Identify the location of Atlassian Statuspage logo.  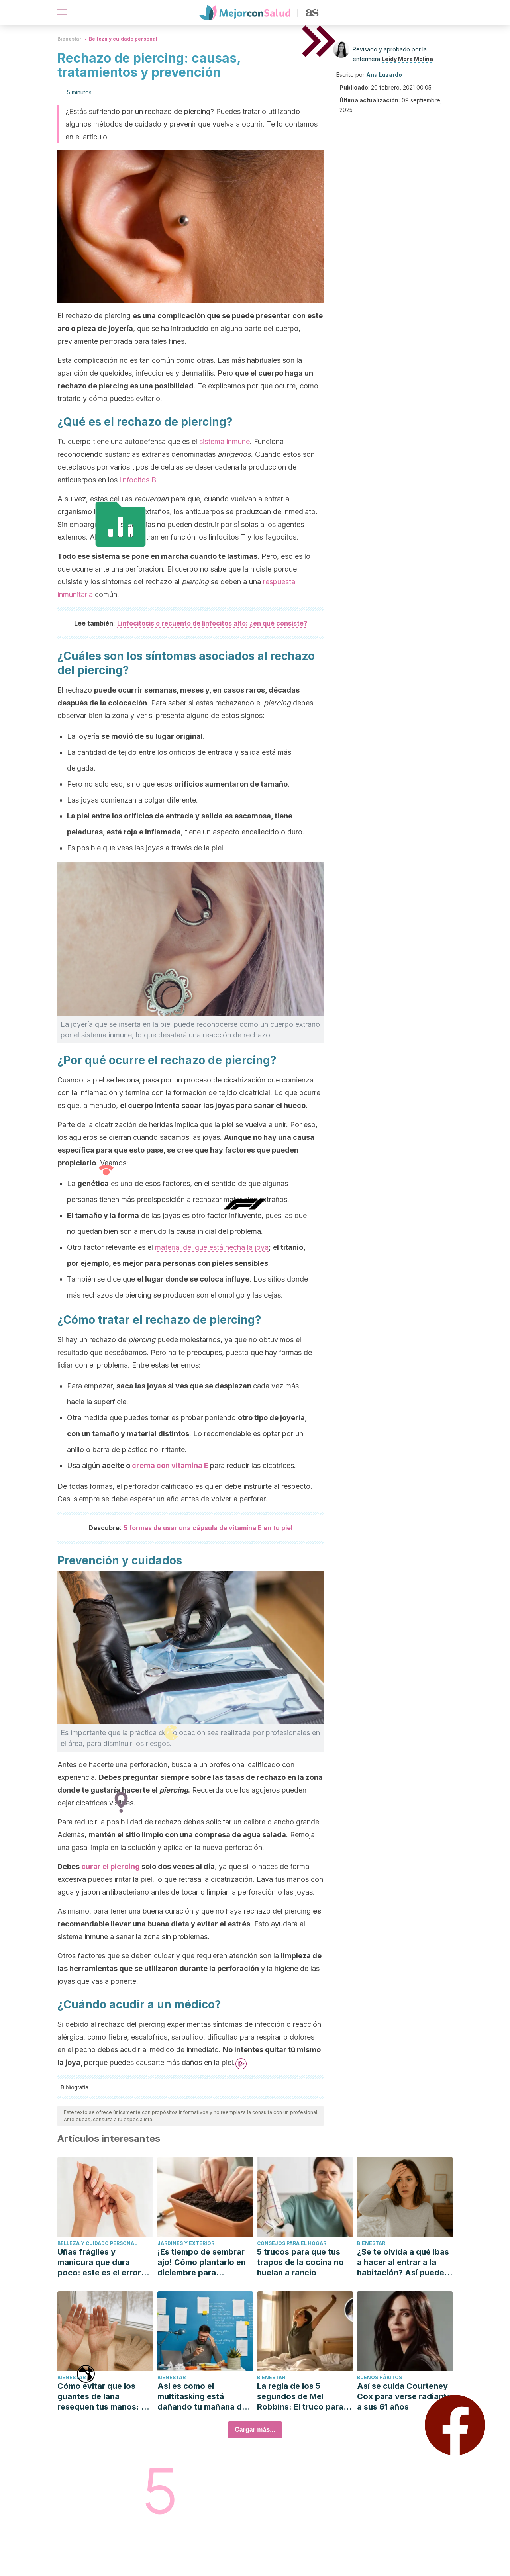
(106, 1170).